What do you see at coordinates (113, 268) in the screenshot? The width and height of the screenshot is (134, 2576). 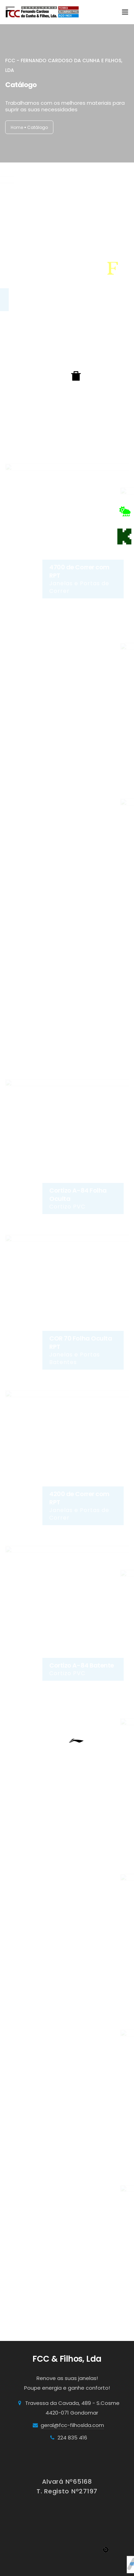 I see `switch to sans-serif font style` at bounding box center [113, 268].